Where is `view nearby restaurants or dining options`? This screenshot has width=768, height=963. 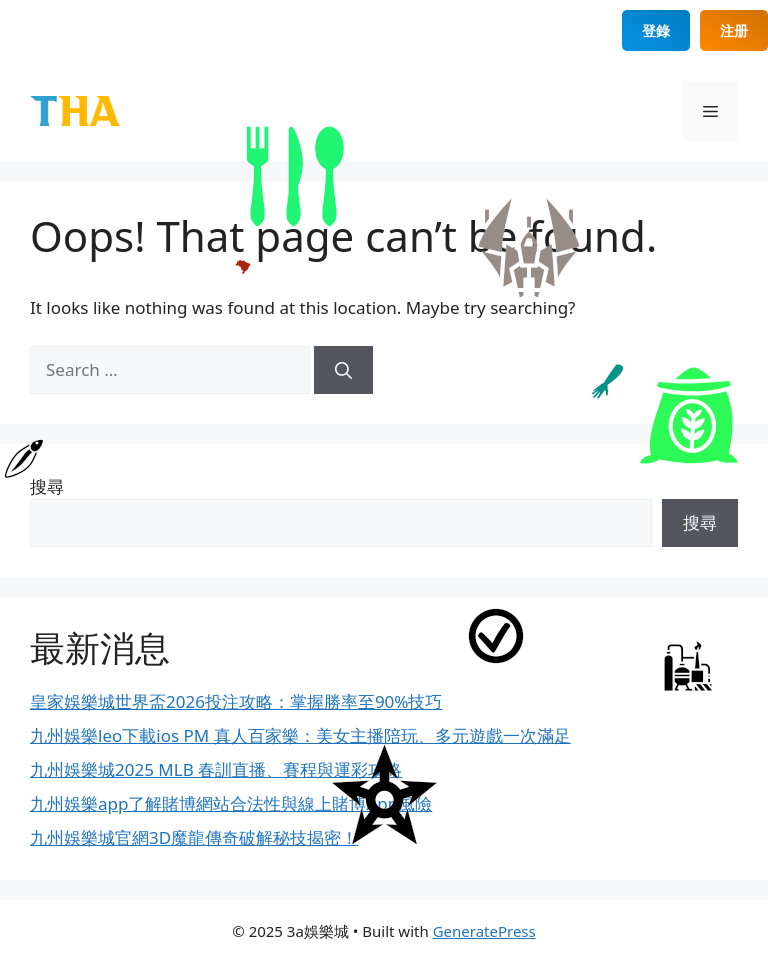
view nearby restaurants or dining options is located at coordinates (293, 176).